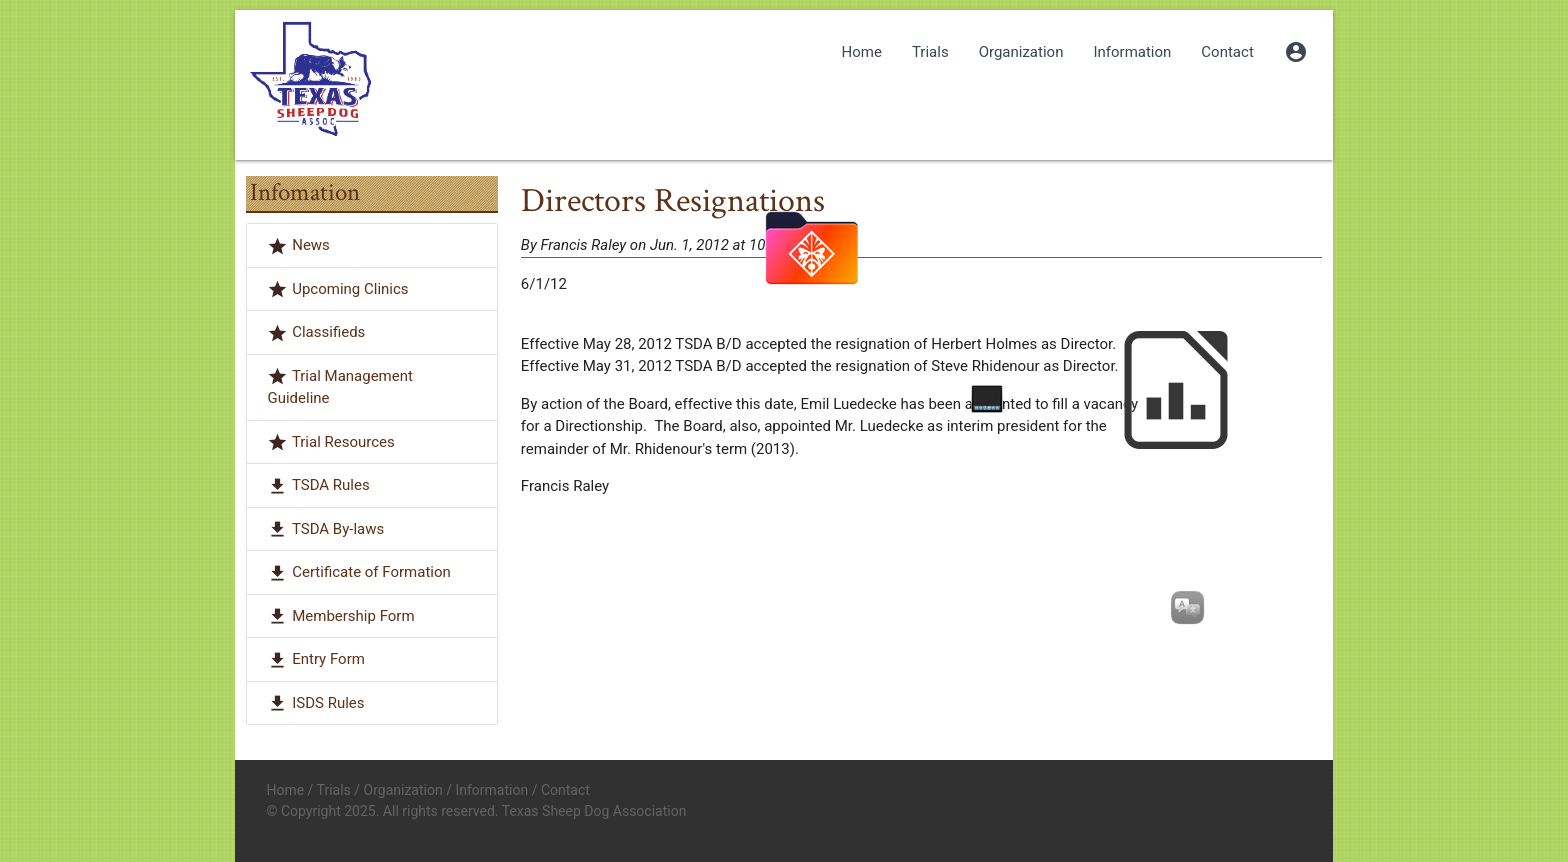 This screenshot has width=1568, height=862. What do you see at coordinates (1176, 390) in the screenshot?
I see `open LibreOffice Calc spreadsheet application` at bounding box center [1176, 390].